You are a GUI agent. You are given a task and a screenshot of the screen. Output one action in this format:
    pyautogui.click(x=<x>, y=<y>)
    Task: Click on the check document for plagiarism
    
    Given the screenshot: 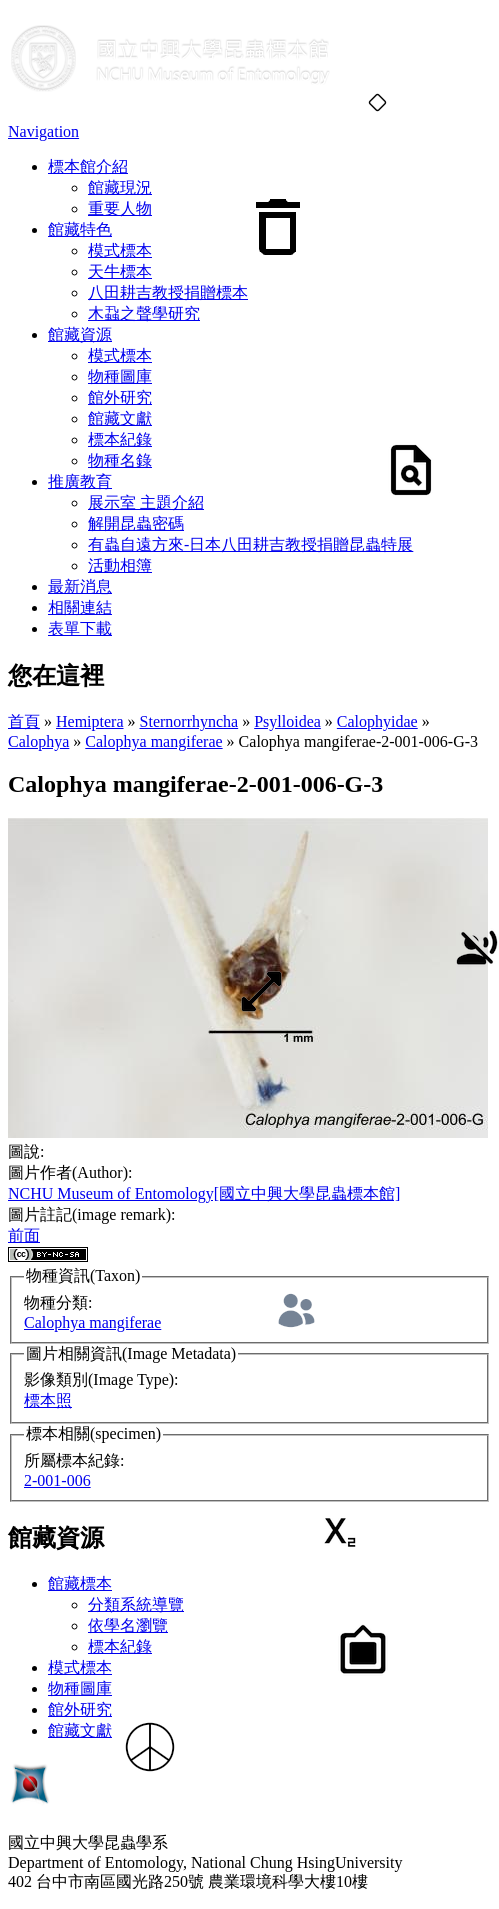 What is the action you would take?
    pyautogui.click(x=411, y=470)
    